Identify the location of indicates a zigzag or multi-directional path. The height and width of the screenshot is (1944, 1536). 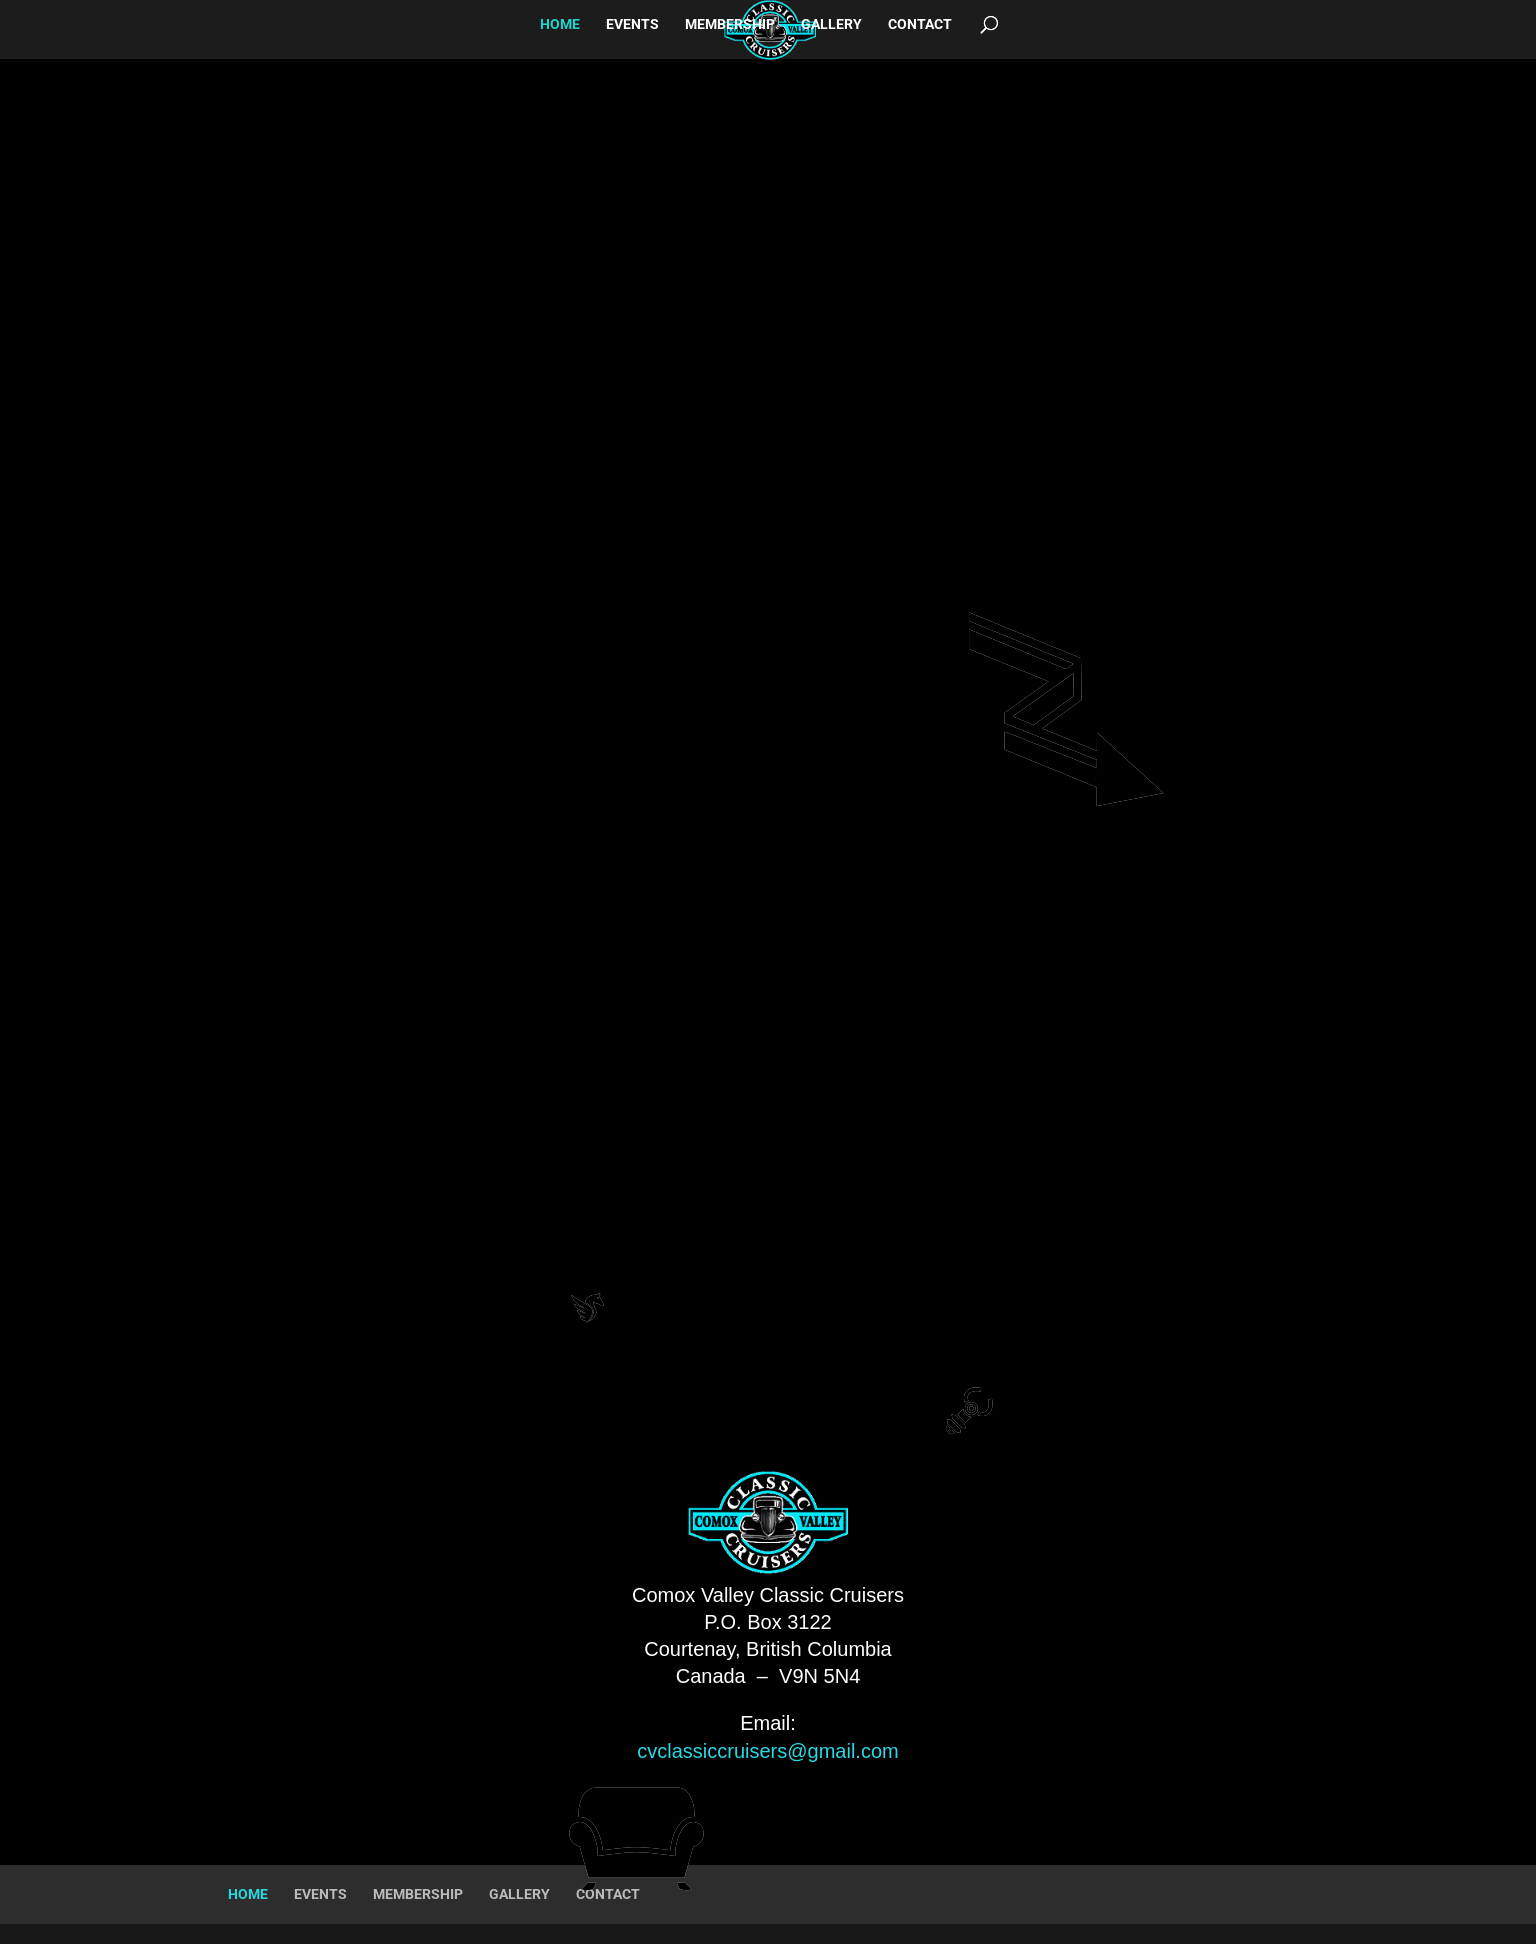
(1066, 711).